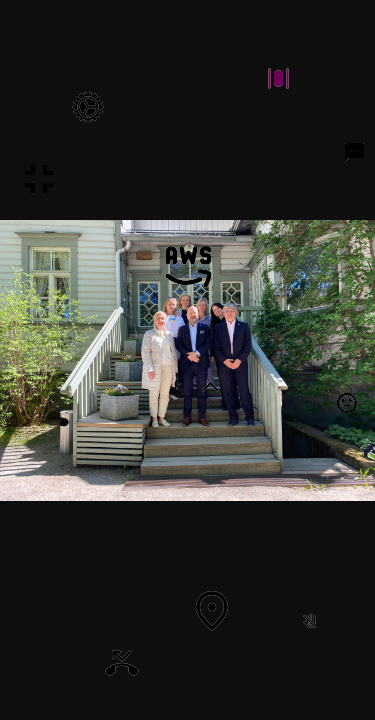  What do you see at coordinates (212, 611) in the screenshot?
I see `view or select a location on the map` at bounding box center [212, 611].